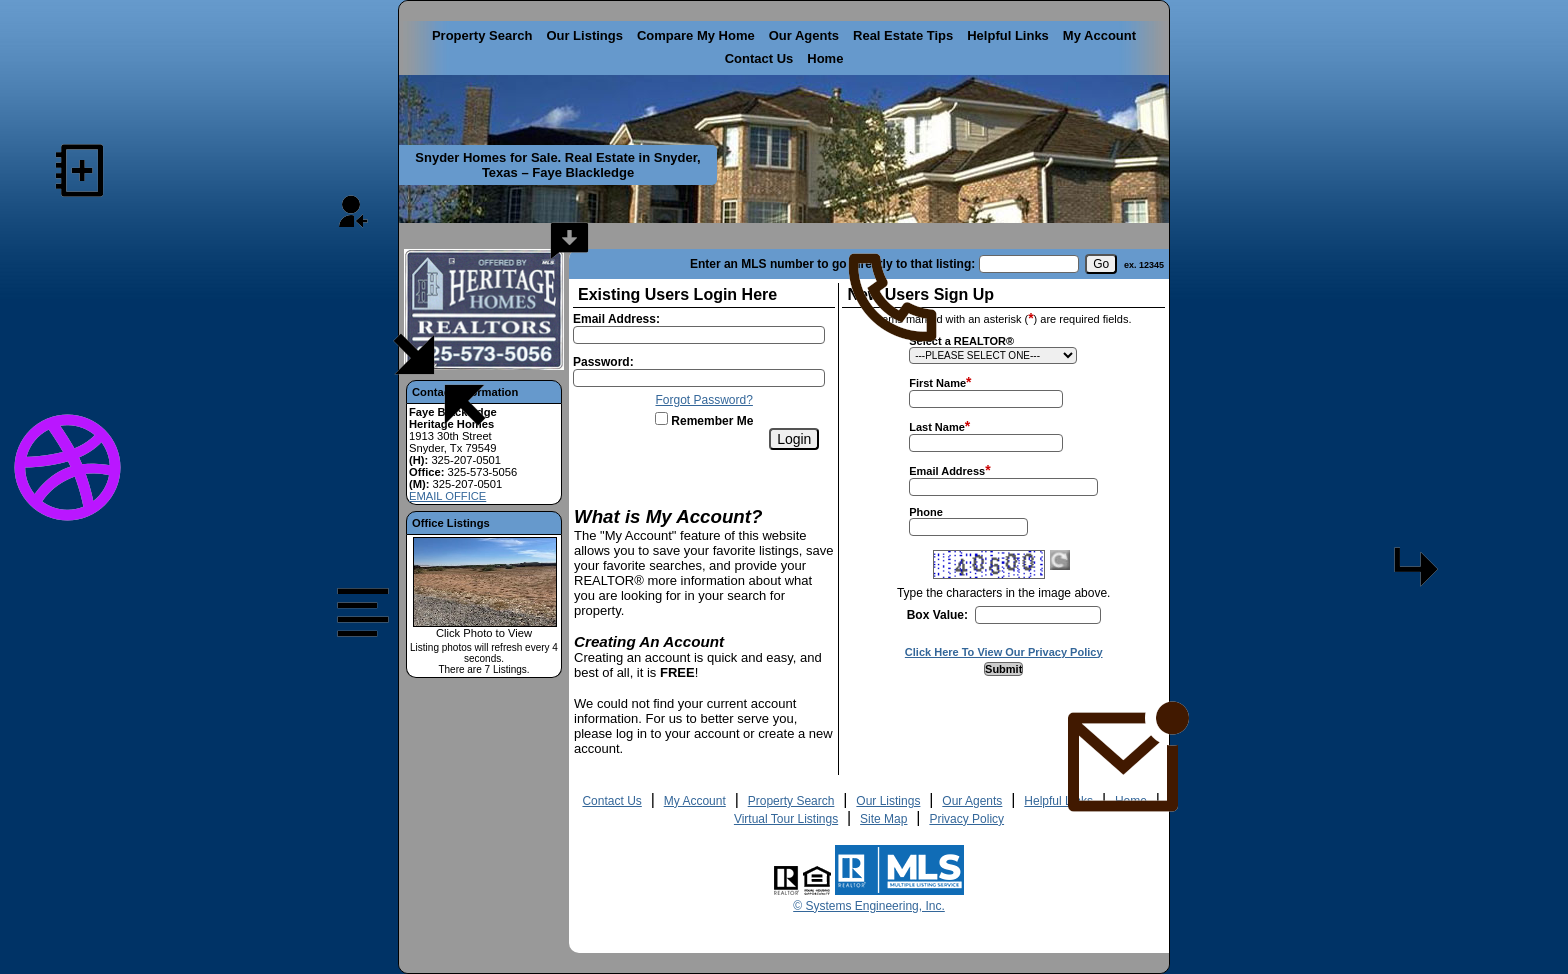 The image size is (1568, 974). Describe the element at coordinates (892, 297) in the screenshot. I see `make a phone call` at that location.